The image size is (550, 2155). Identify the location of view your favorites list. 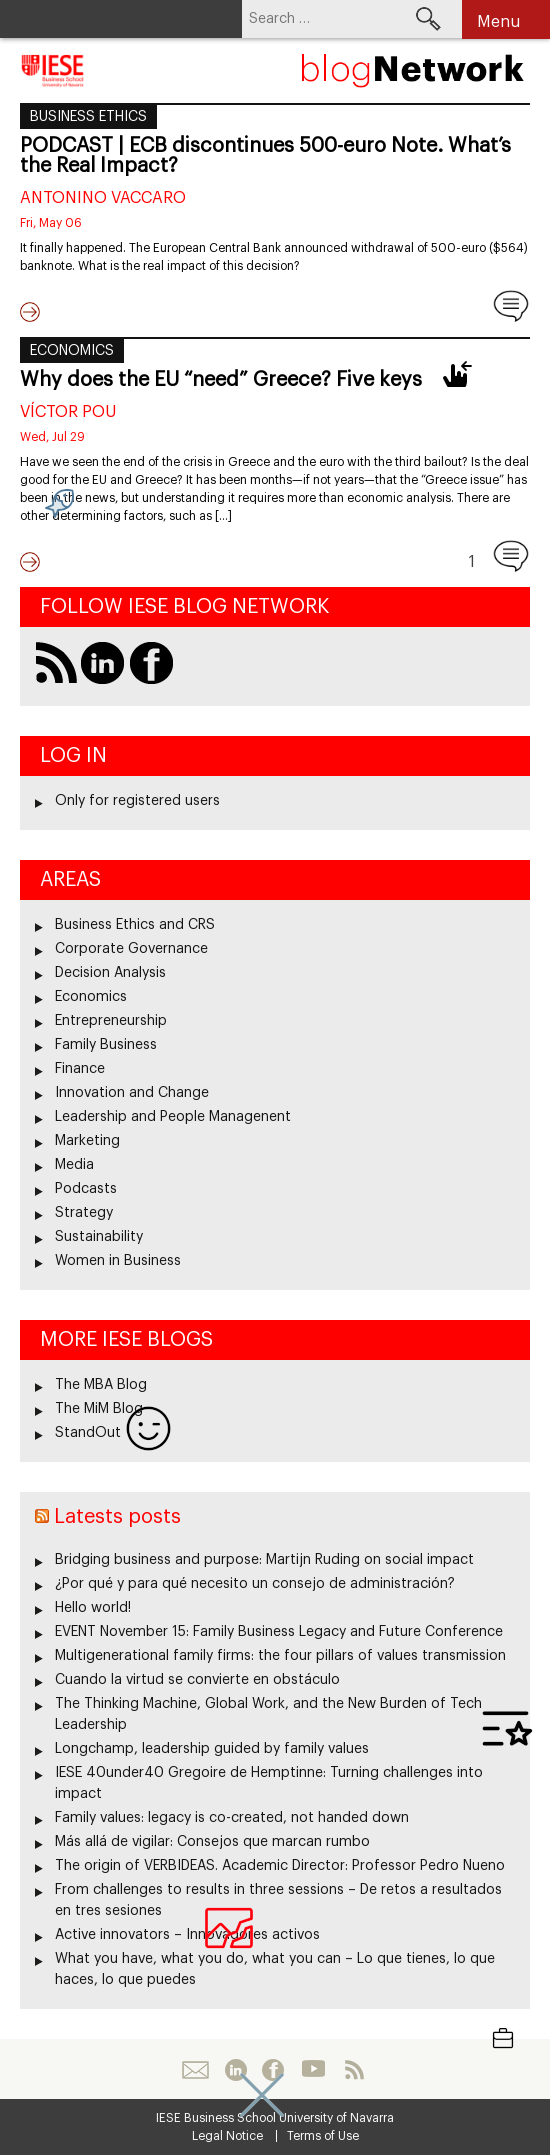
(505, 1728).